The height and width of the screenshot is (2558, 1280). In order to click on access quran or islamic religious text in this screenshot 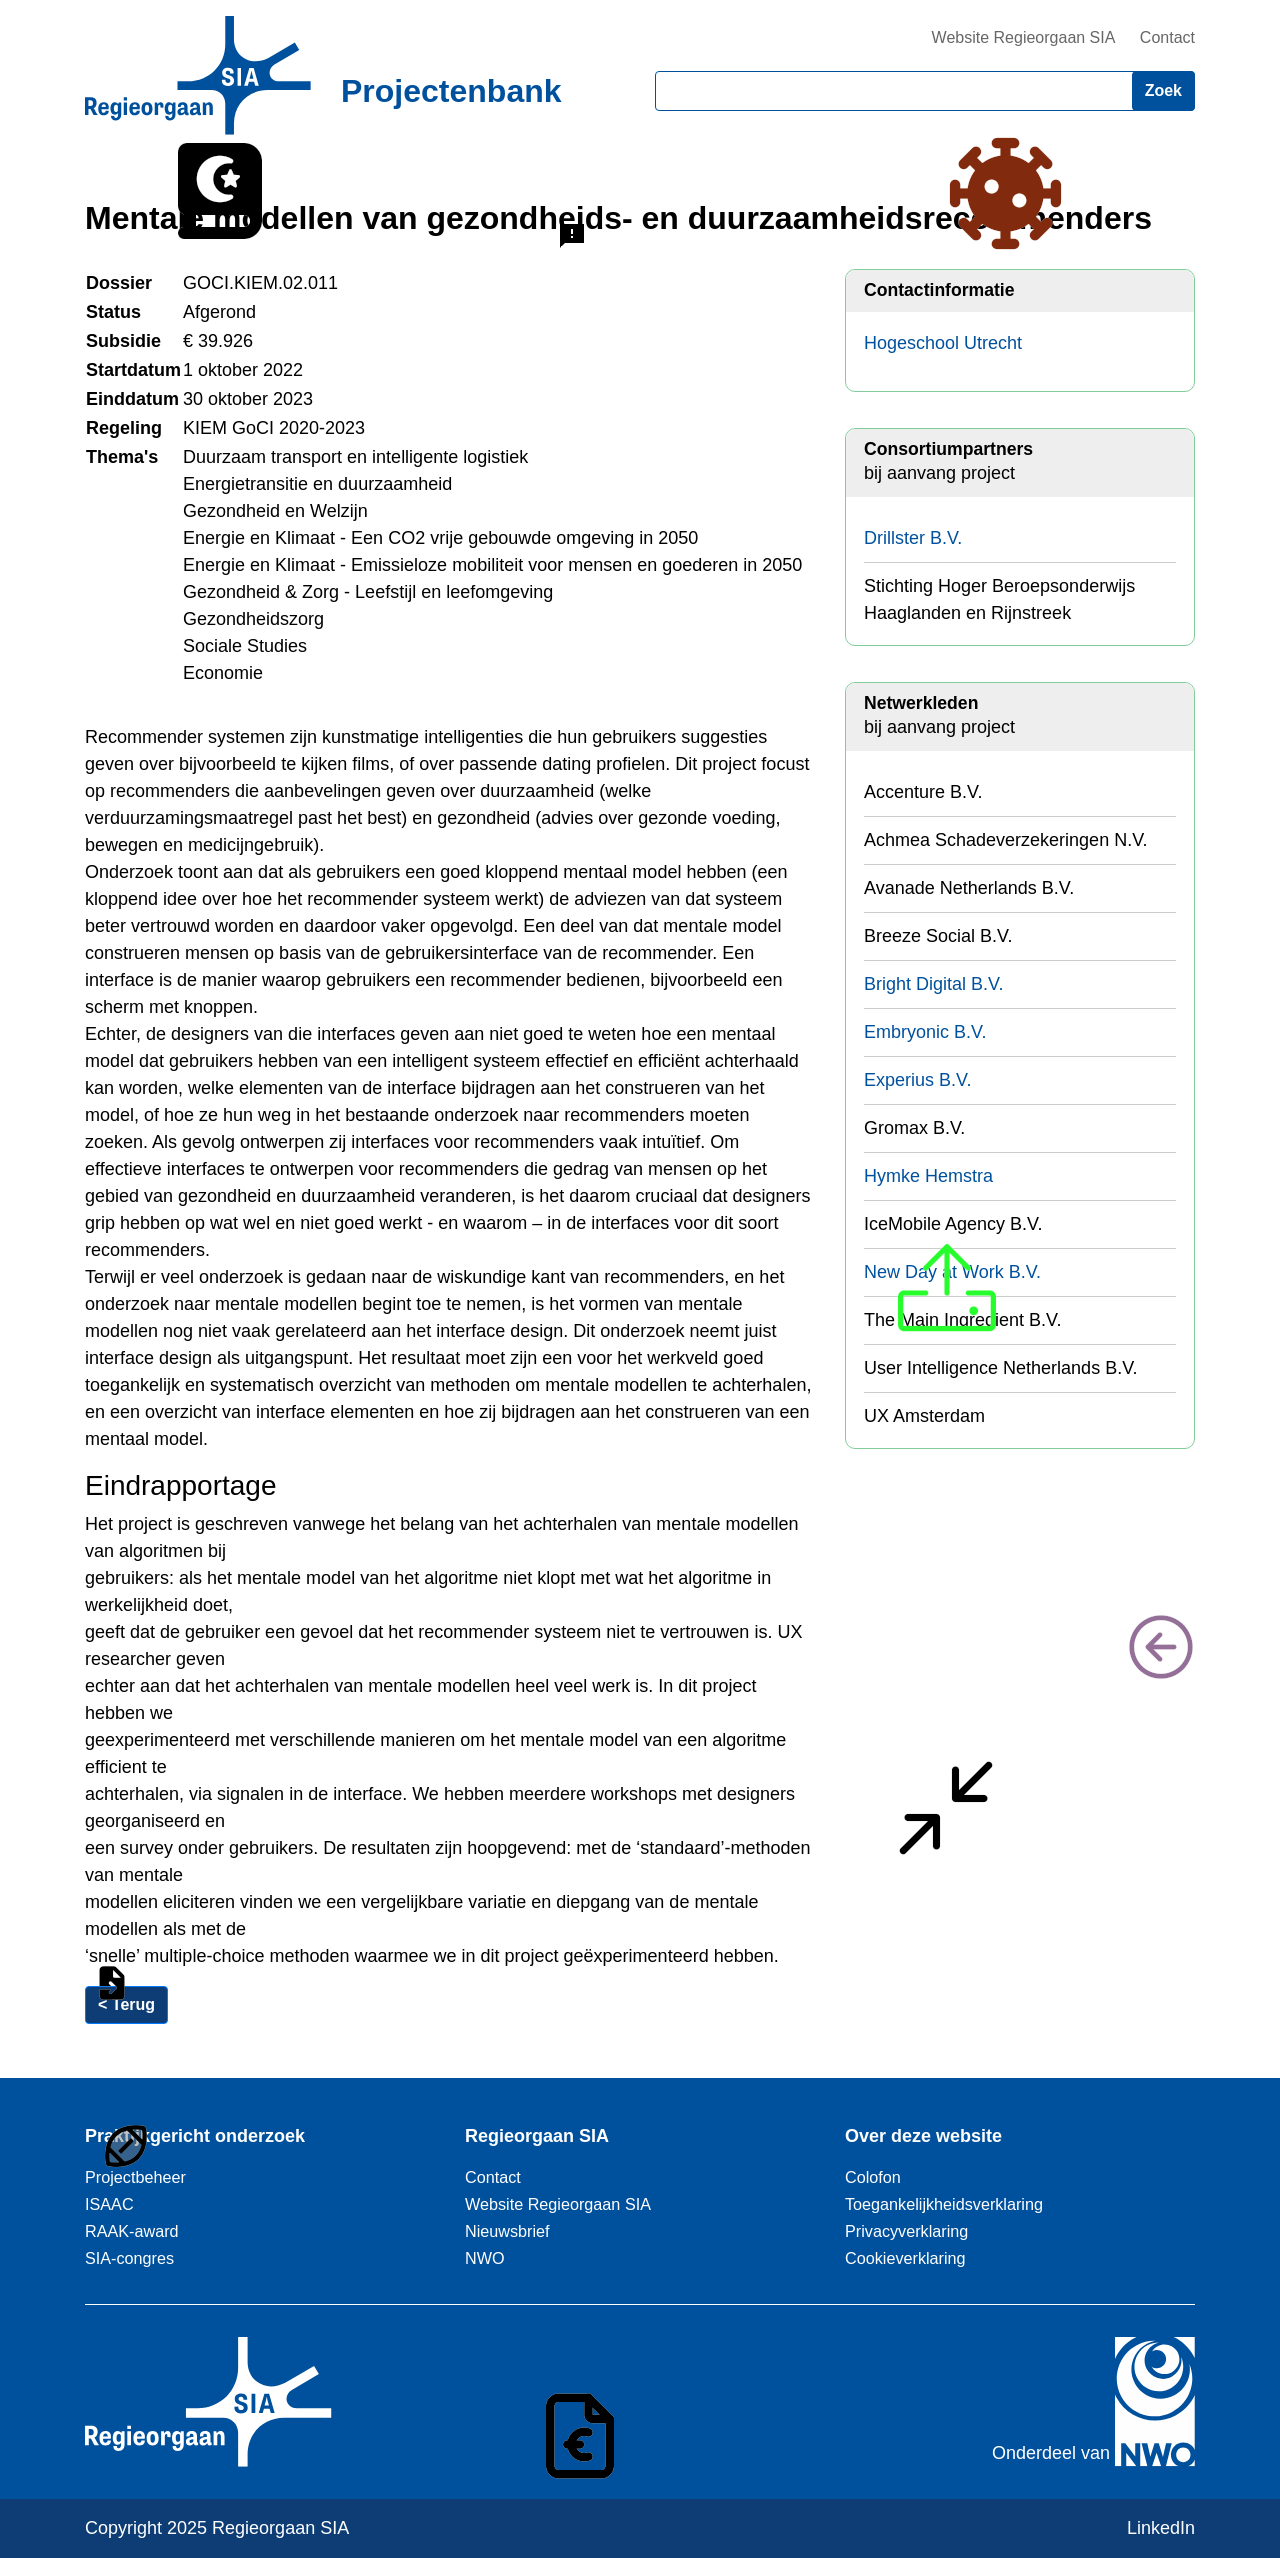, I will do `click(220, 191)`.